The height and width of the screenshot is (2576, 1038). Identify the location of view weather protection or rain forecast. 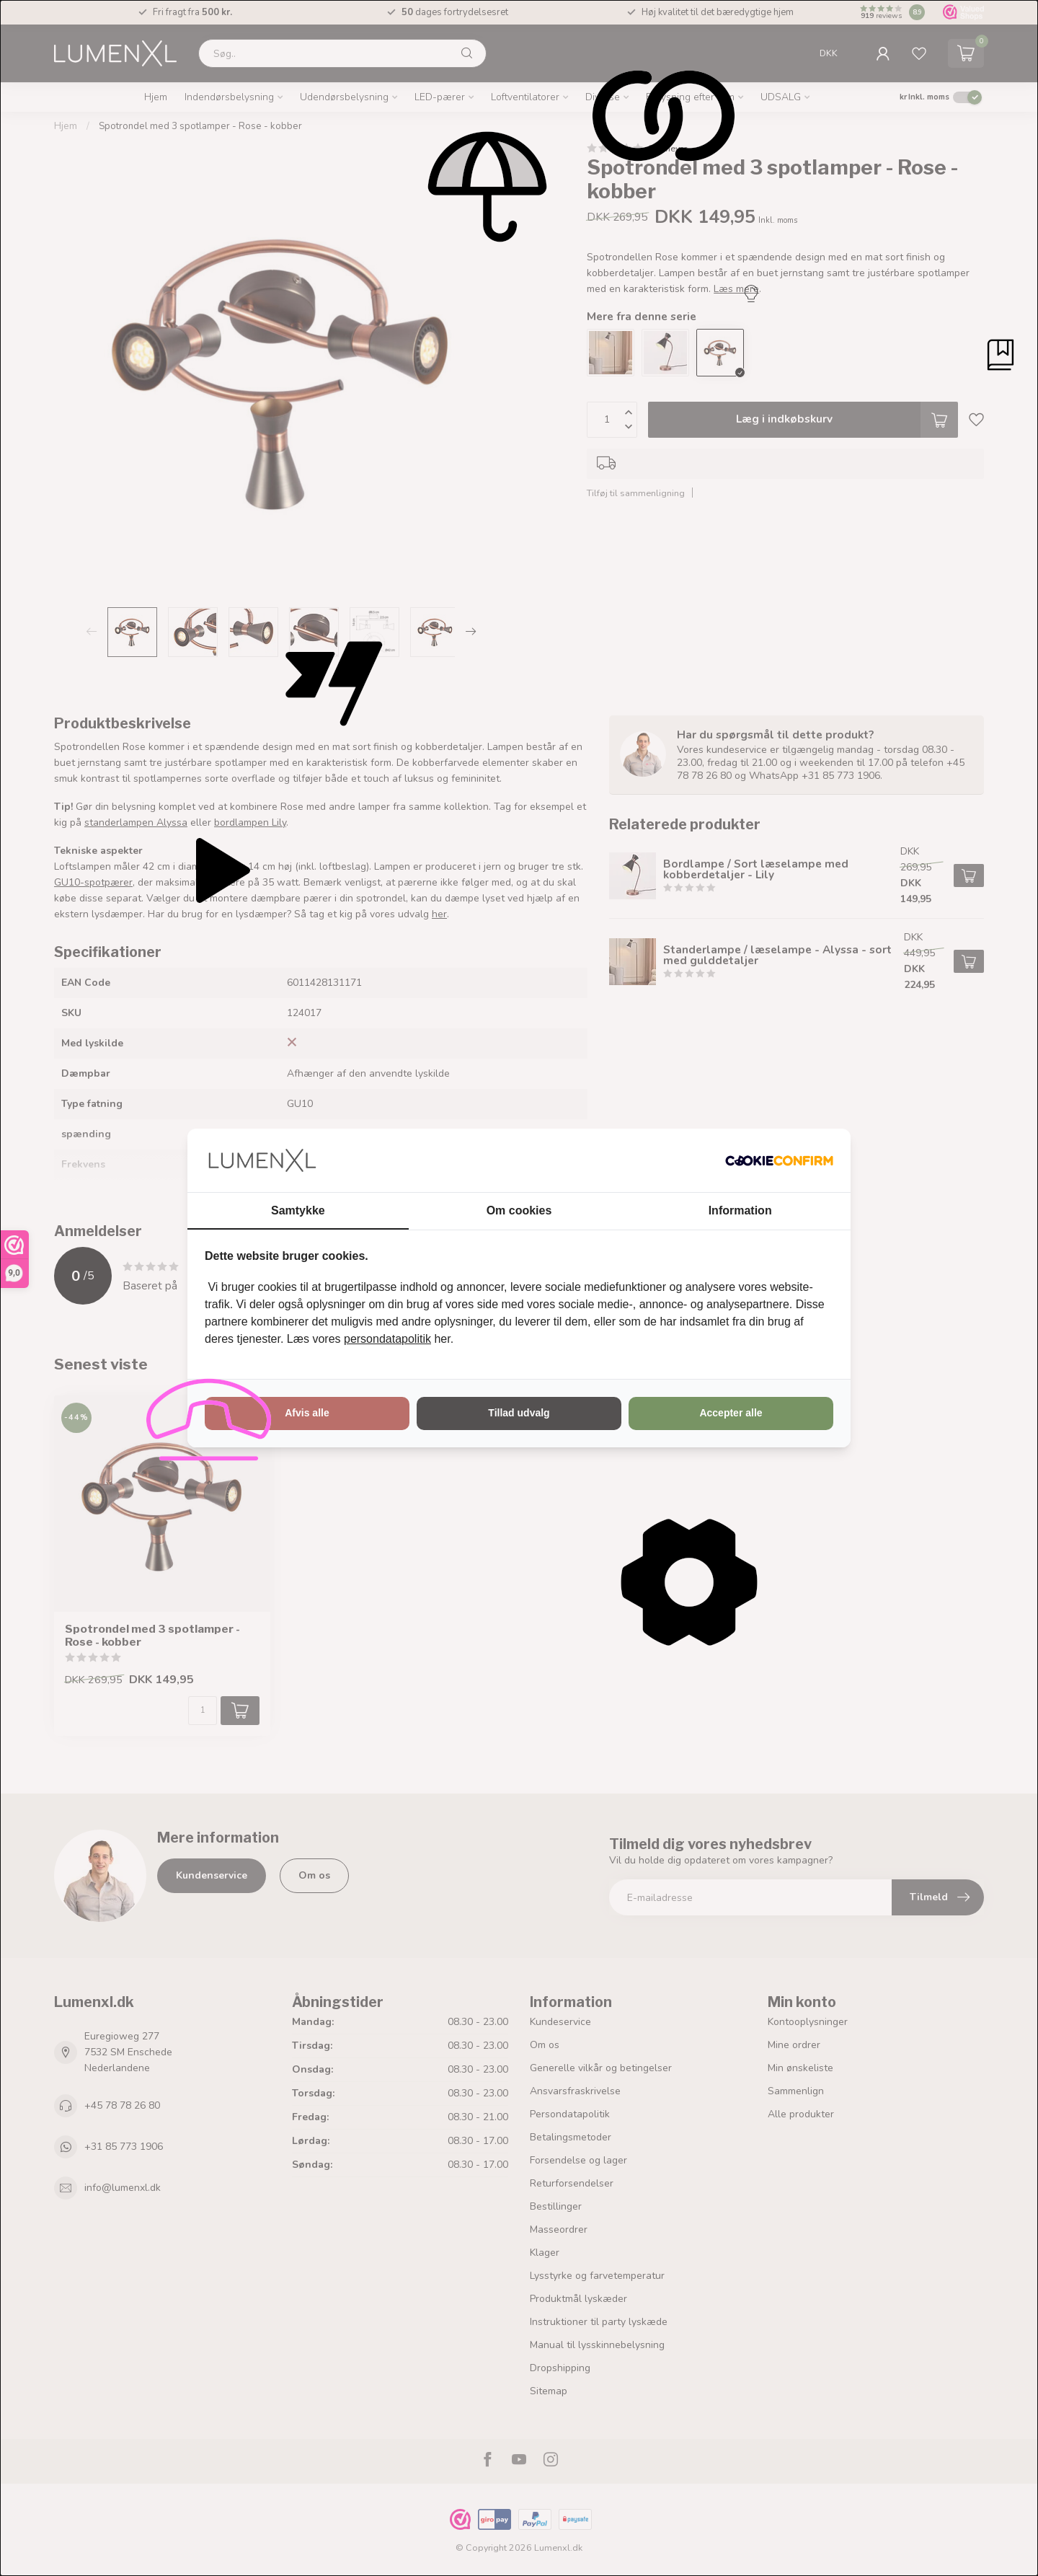
(487, 187).